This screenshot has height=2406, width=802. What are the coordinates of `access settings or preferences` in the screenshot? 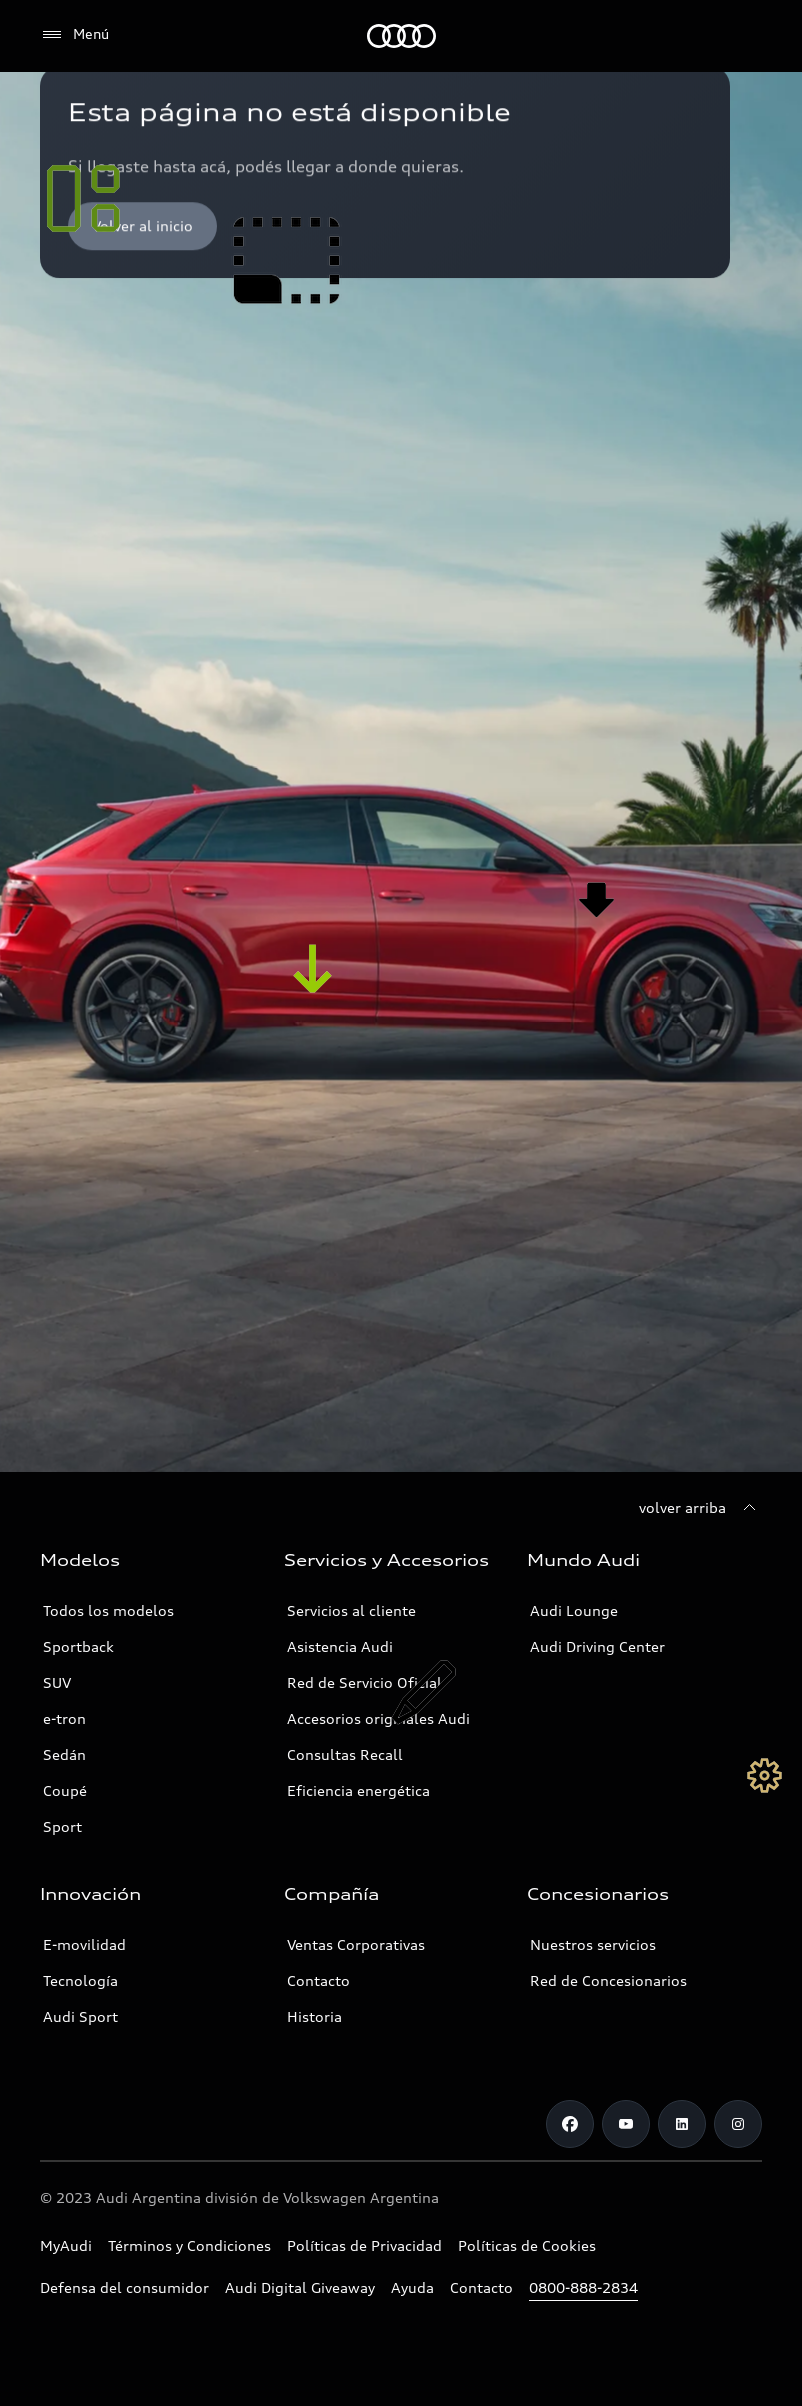 It's located at (764, 1775).